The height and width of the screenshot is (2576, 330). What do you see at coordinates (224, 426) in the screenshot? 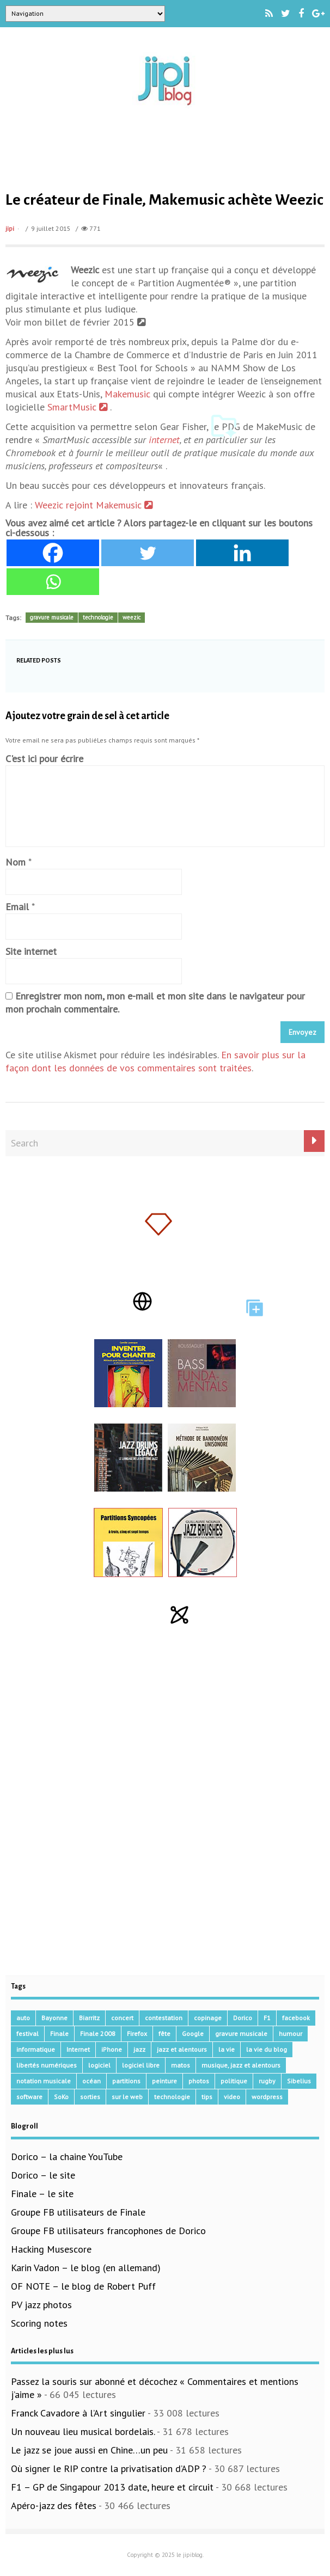
I see `create a new space or workspace` at bounding box center [224, 426].